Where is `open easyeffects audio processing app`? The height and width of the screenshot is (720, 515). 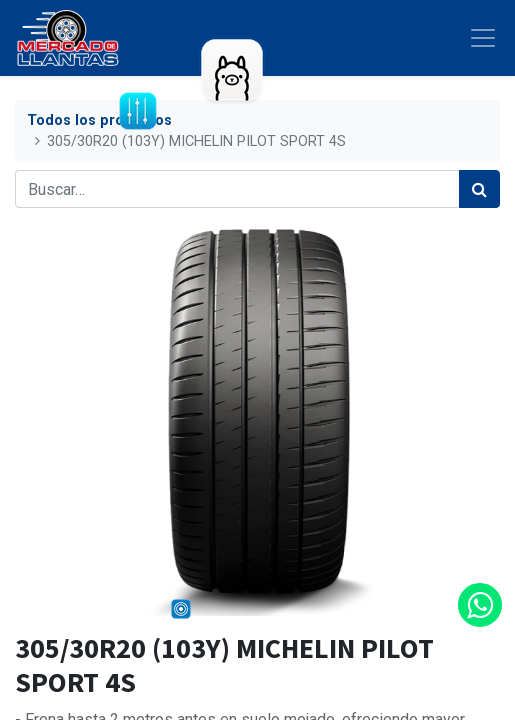 open easyeffects audio processing app is located at coordinates (138, 111).